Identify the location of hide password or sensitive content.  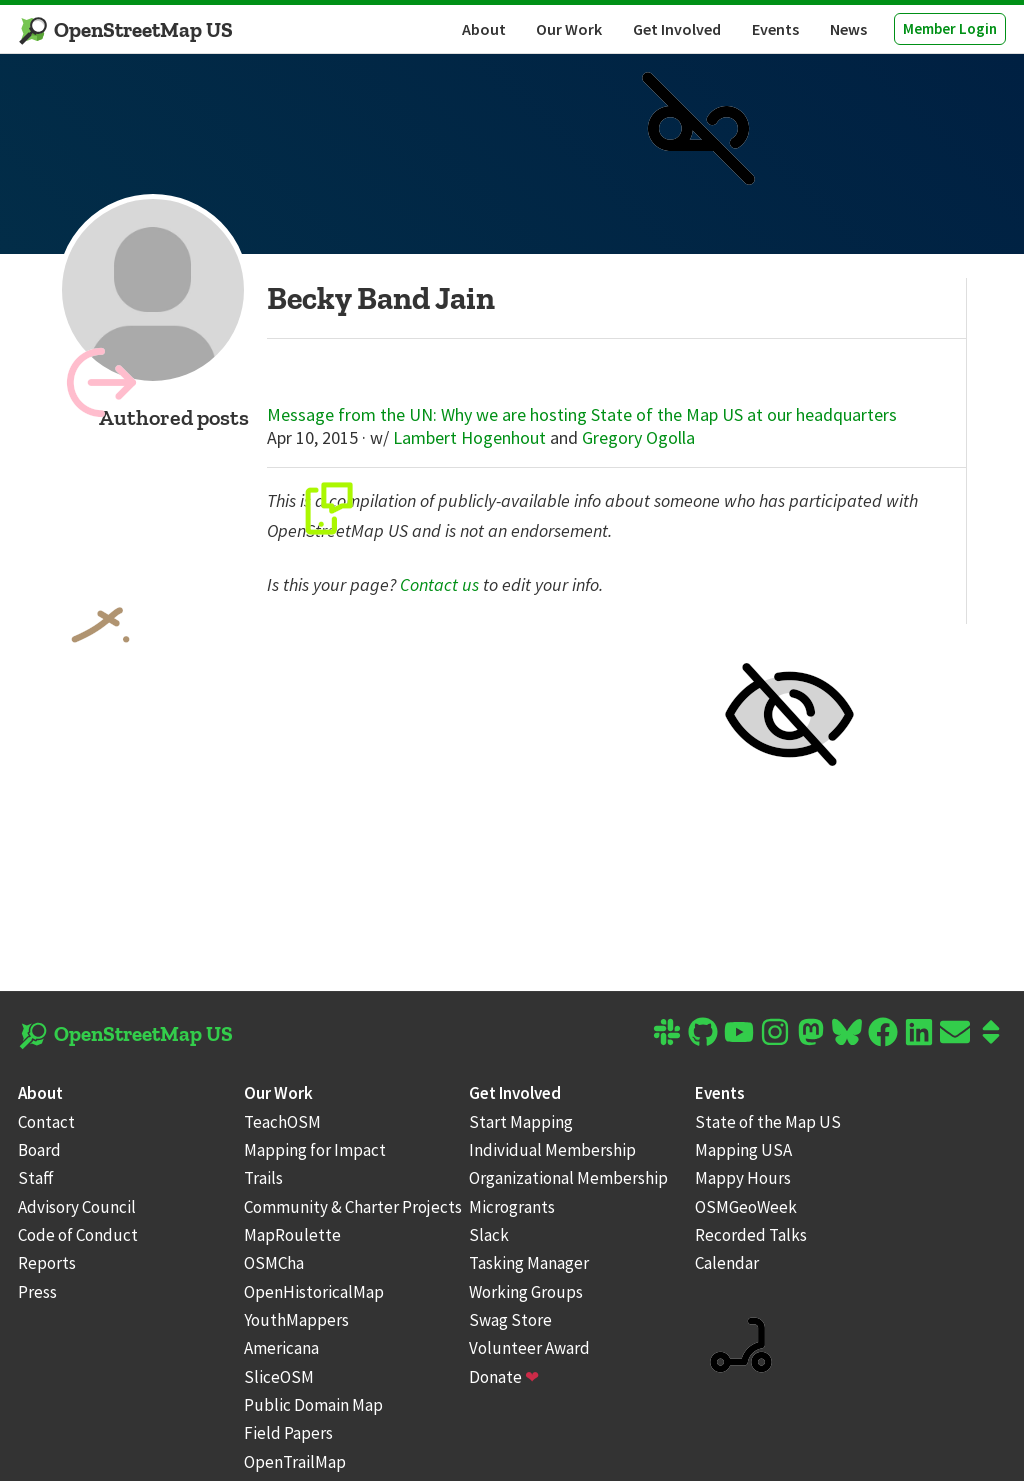
(789, 714).